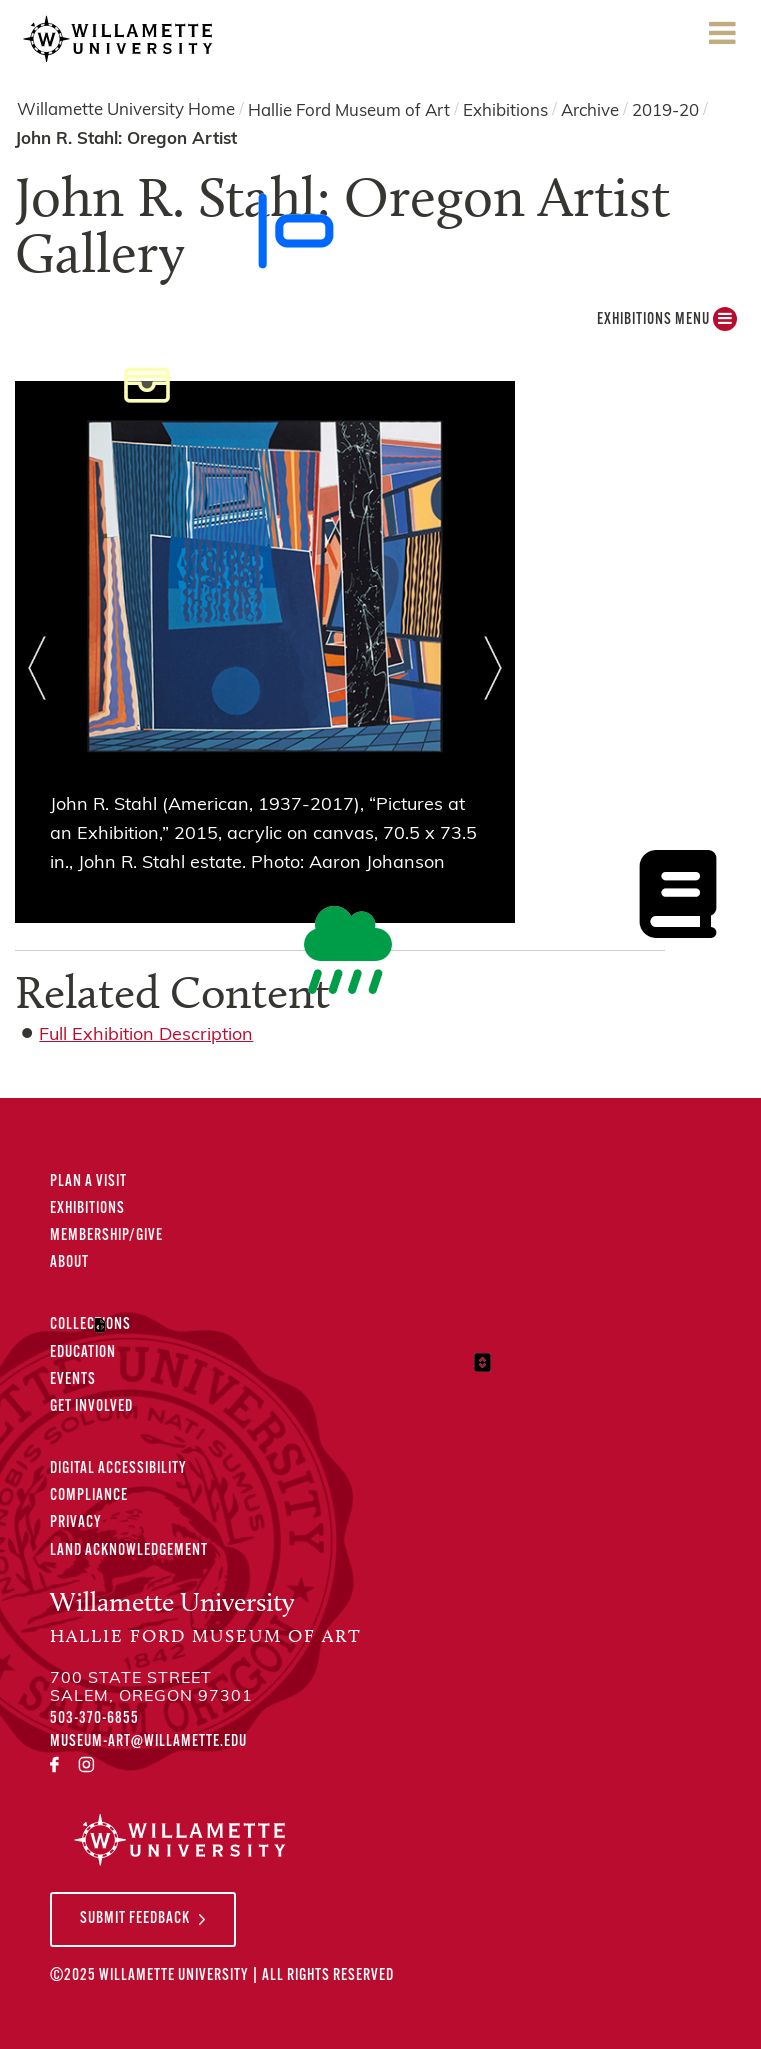  What do you see at coordinates (482, 1362) in the screenshot?
I see `access elevator controls or floor selection` at bounding box center [482, 1362].